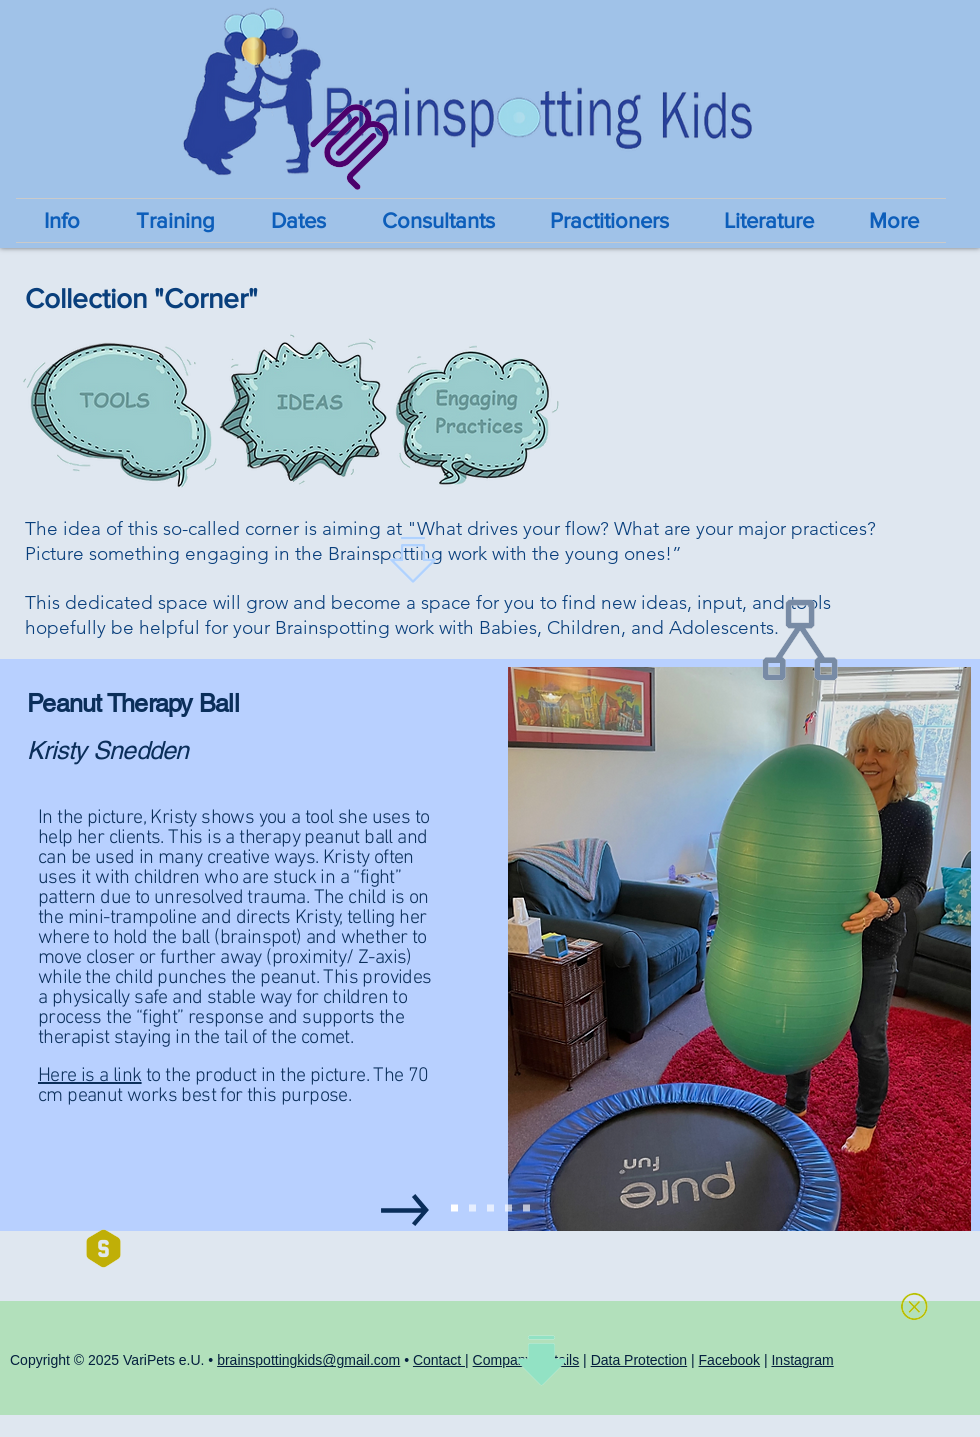 The width and height of the screenshot is (980, 1437). I want to click on indicates an error or failed action, so click(914, 1306).